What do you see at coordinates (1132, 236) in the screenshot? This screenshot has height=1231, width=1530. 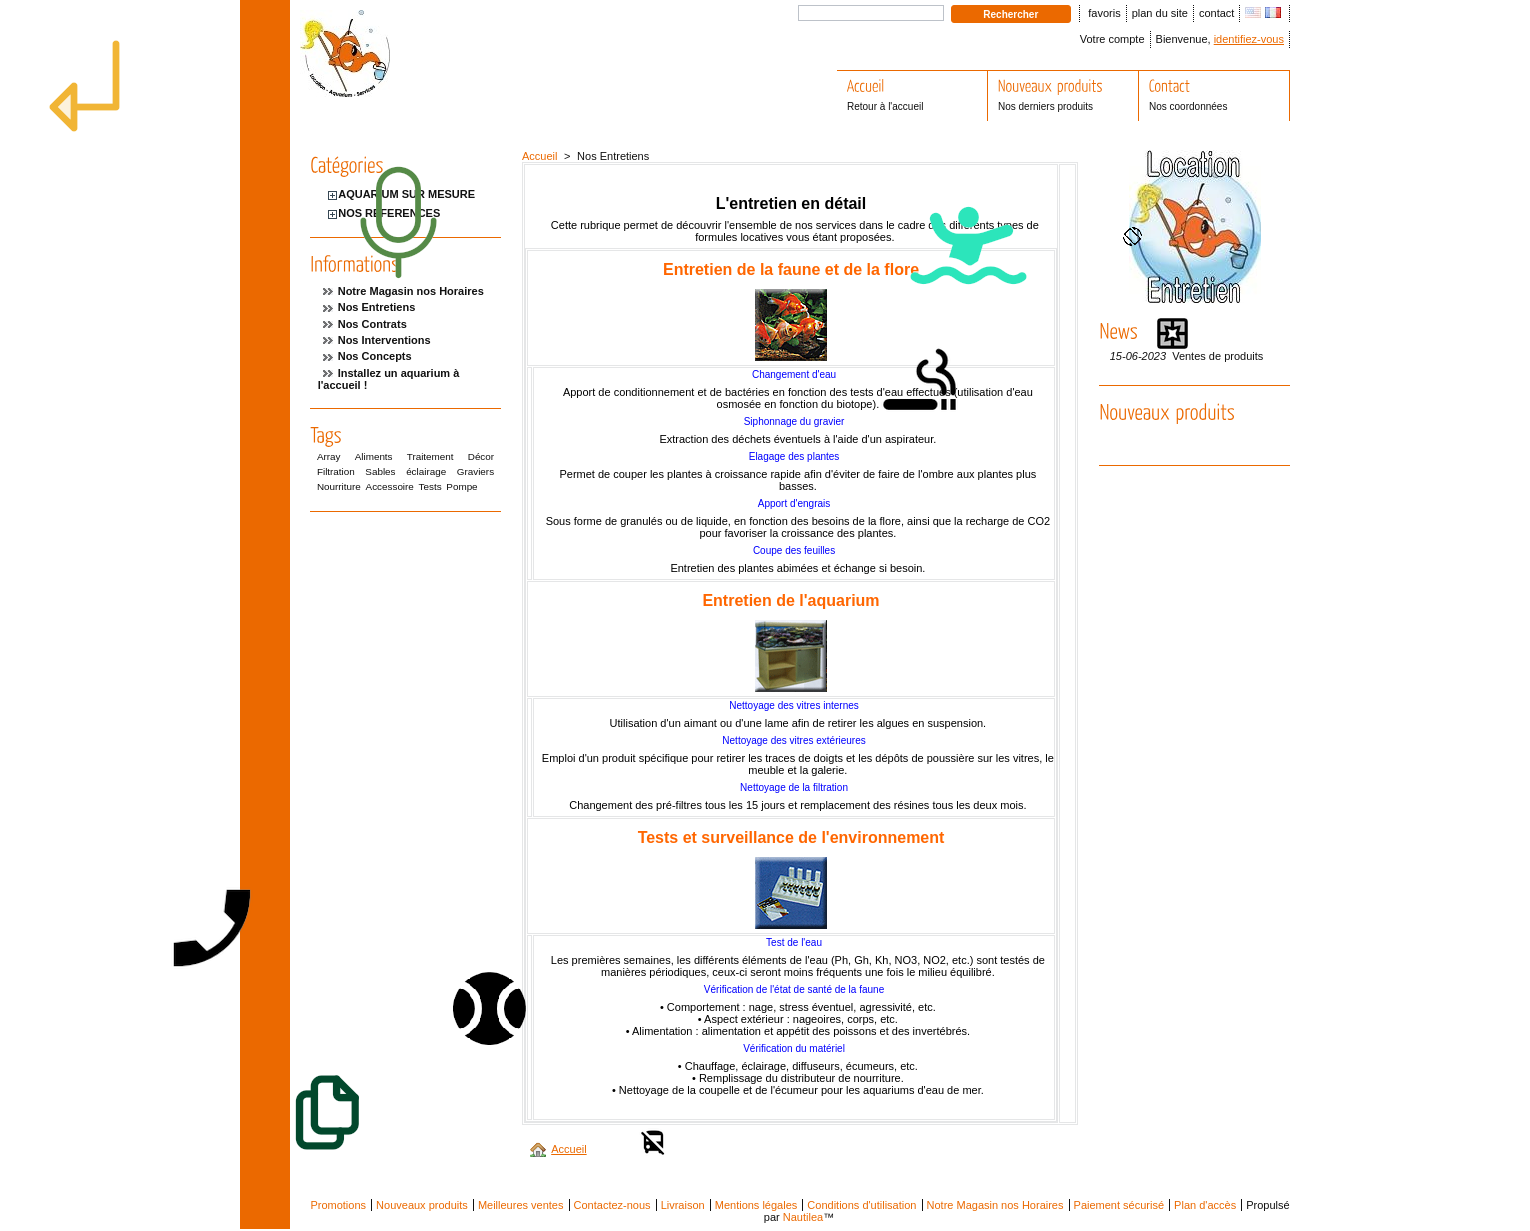 I see `rotate screen orientation` at bounding box center [1132, 236].